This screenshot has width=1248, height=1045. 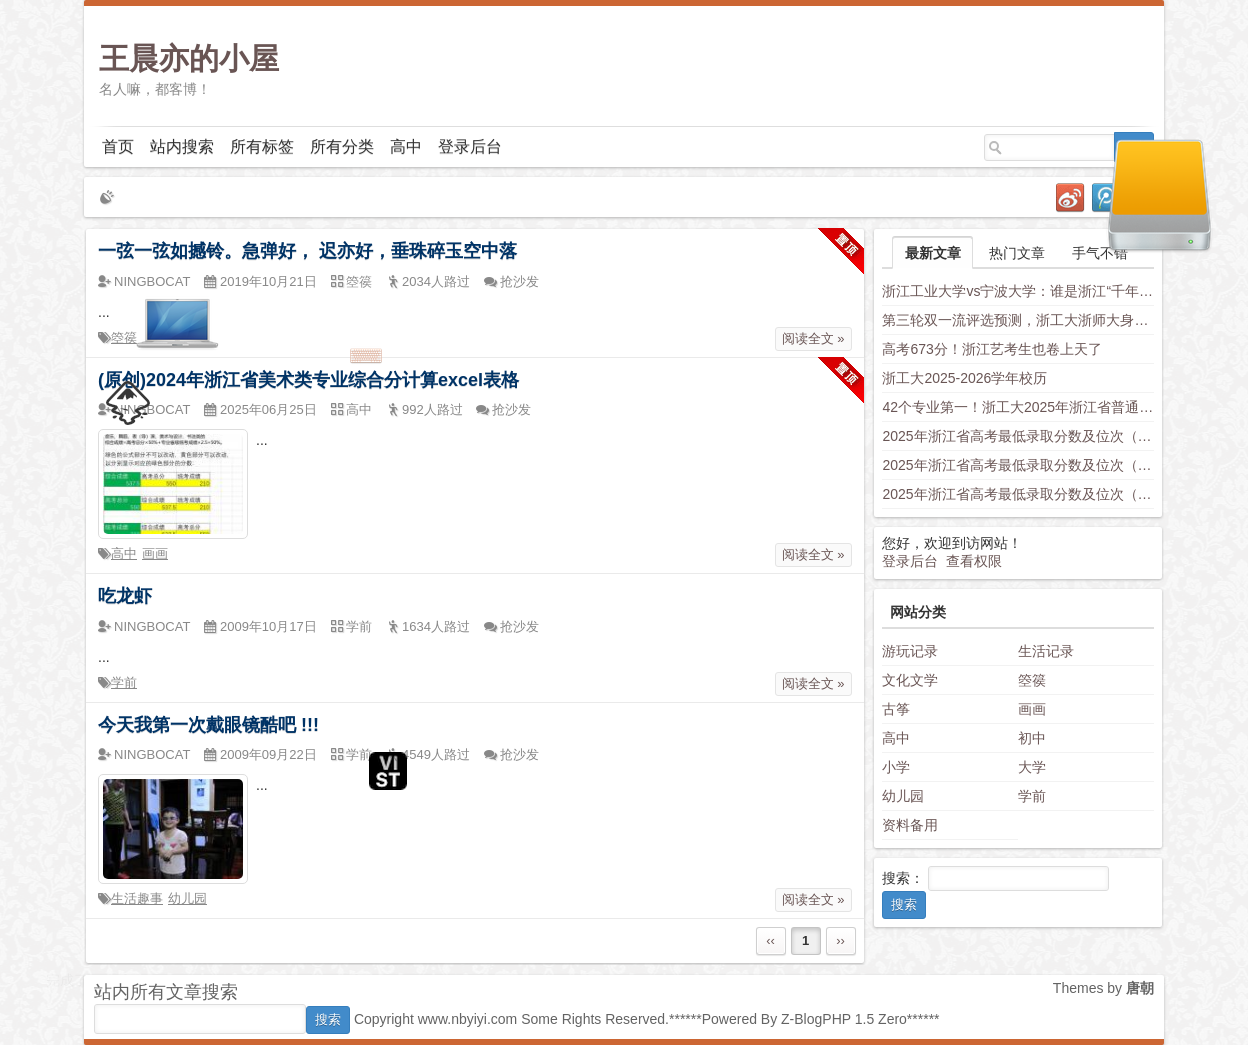 I want to click on indicates keyboard backlight set to orange/warm color, so click(x=366, y=356).